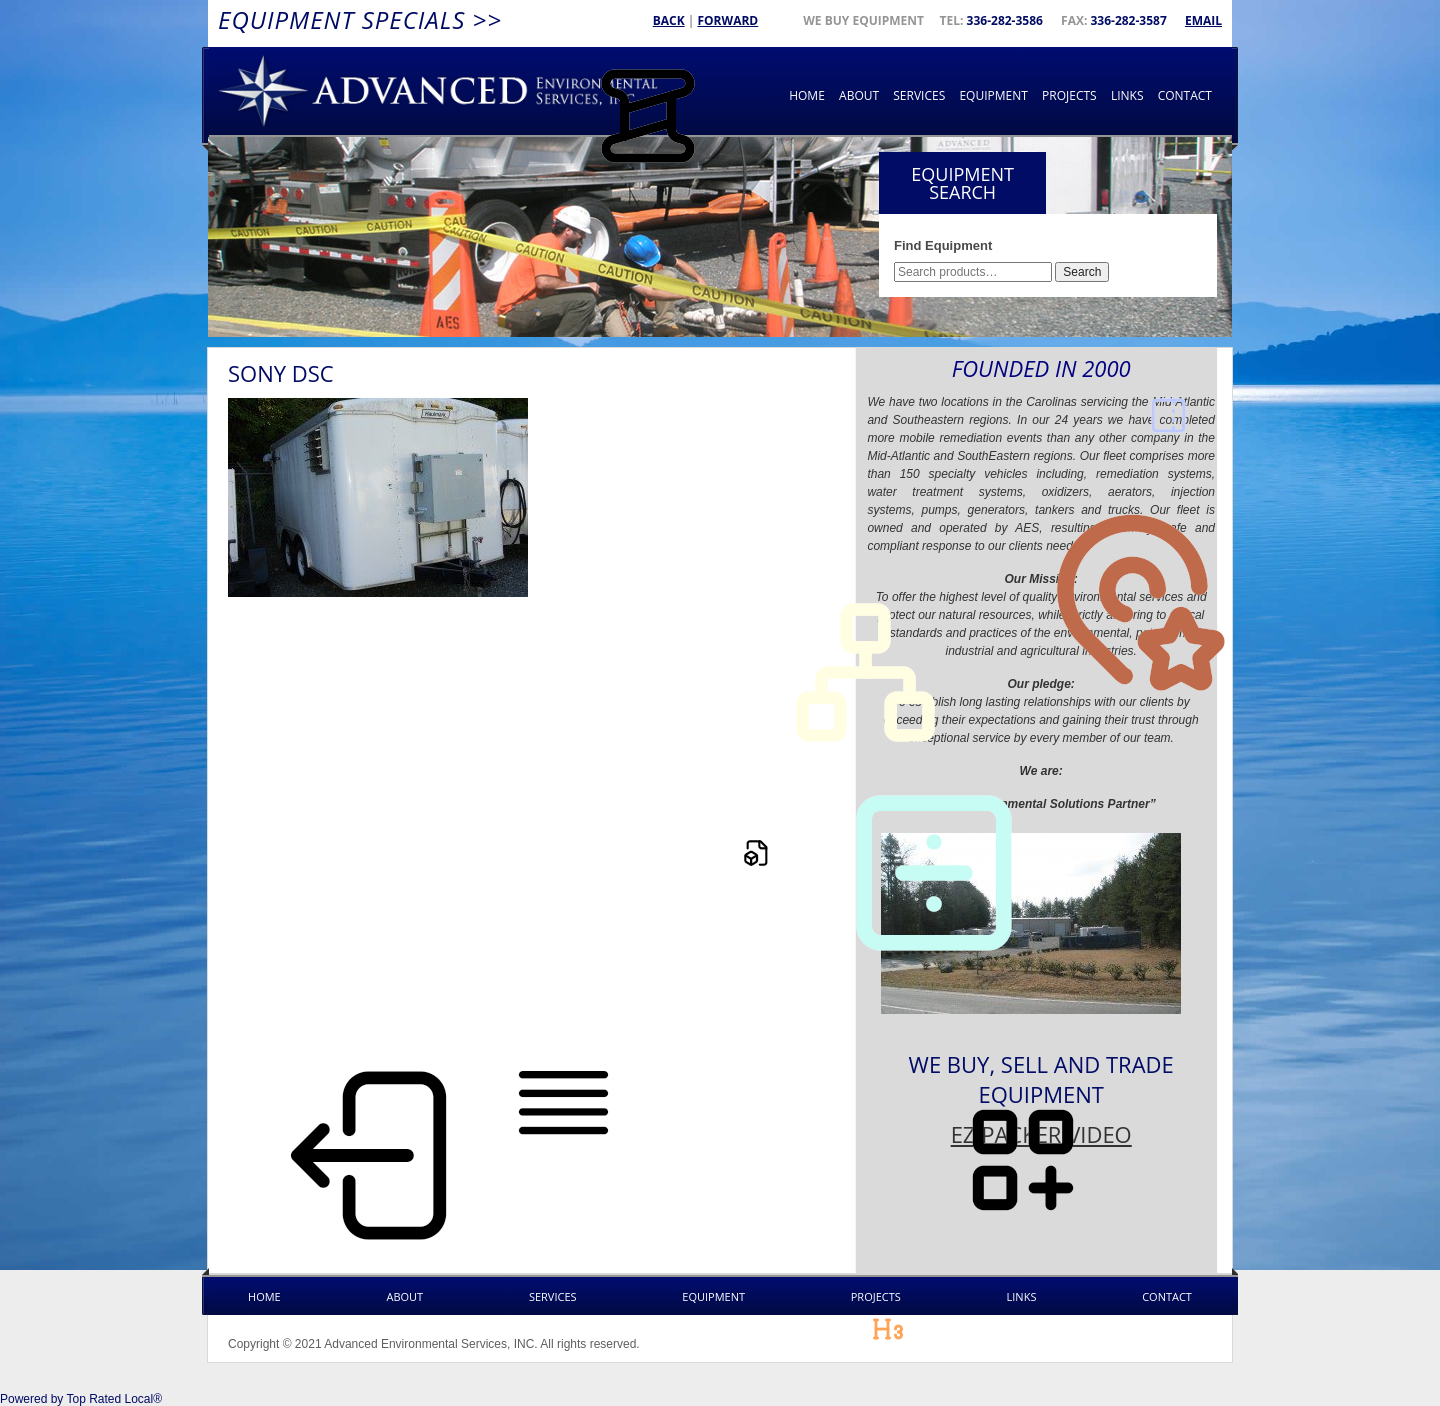 The width and height of the screenshot is (1440, 1406). I want to click on mark a location as favorite, so click(1132, 598).